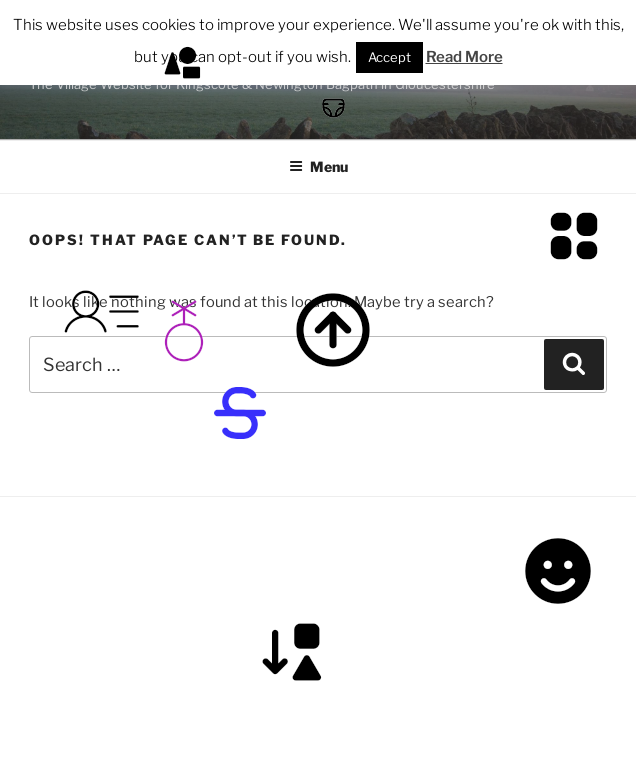 The image size is (636, 761). What do you see at coordinates (333, 330) in the screenshot?
I see `scroll to top of page` at bounding box center [333, 330].